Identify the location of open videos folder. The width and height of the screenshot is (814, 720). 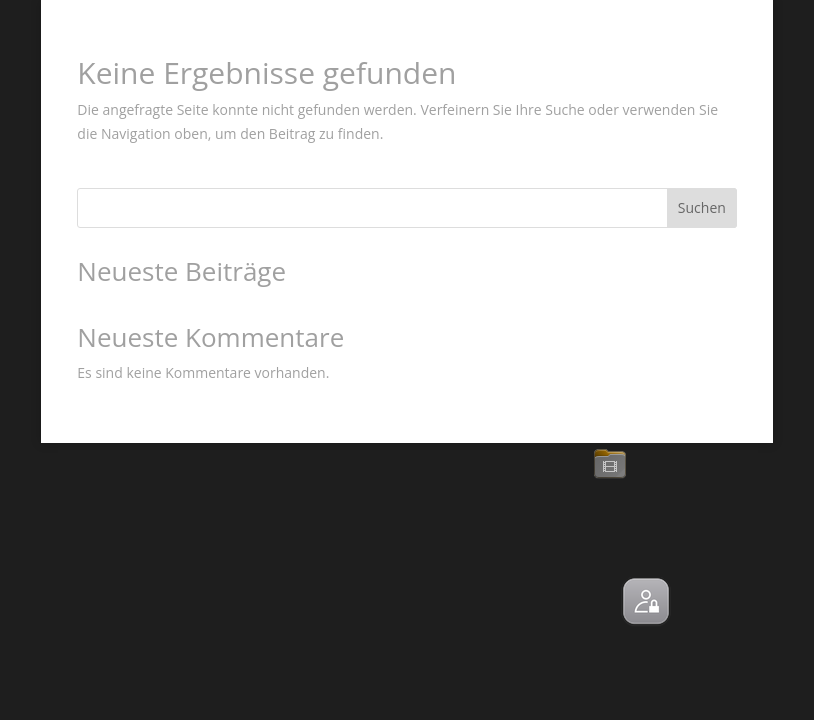
(610, 463).